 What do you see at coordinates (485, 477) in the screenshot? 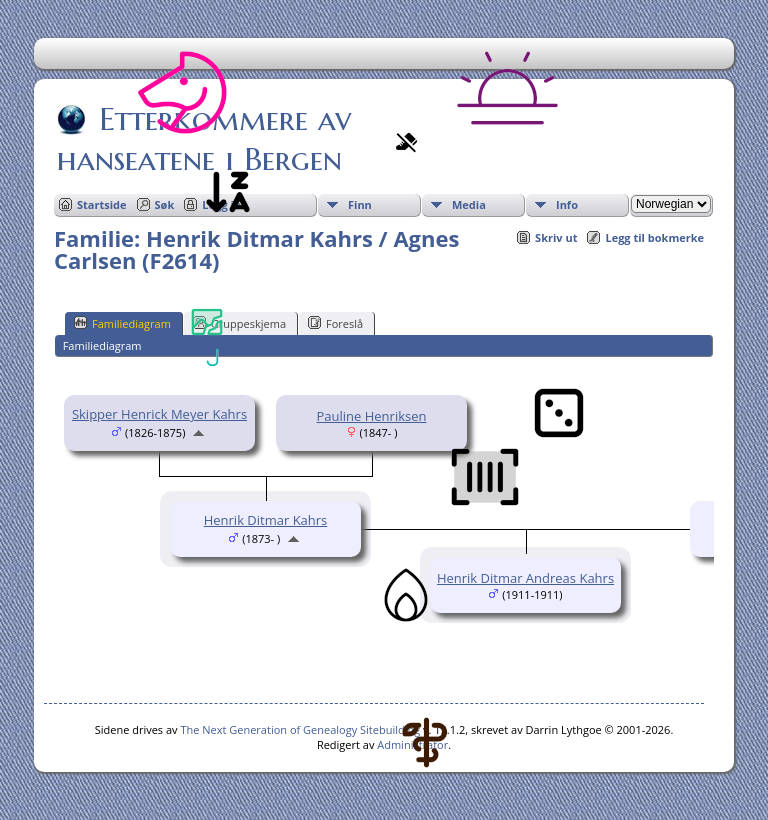
I see `scan a barcode` at bounding box center [485, 477].